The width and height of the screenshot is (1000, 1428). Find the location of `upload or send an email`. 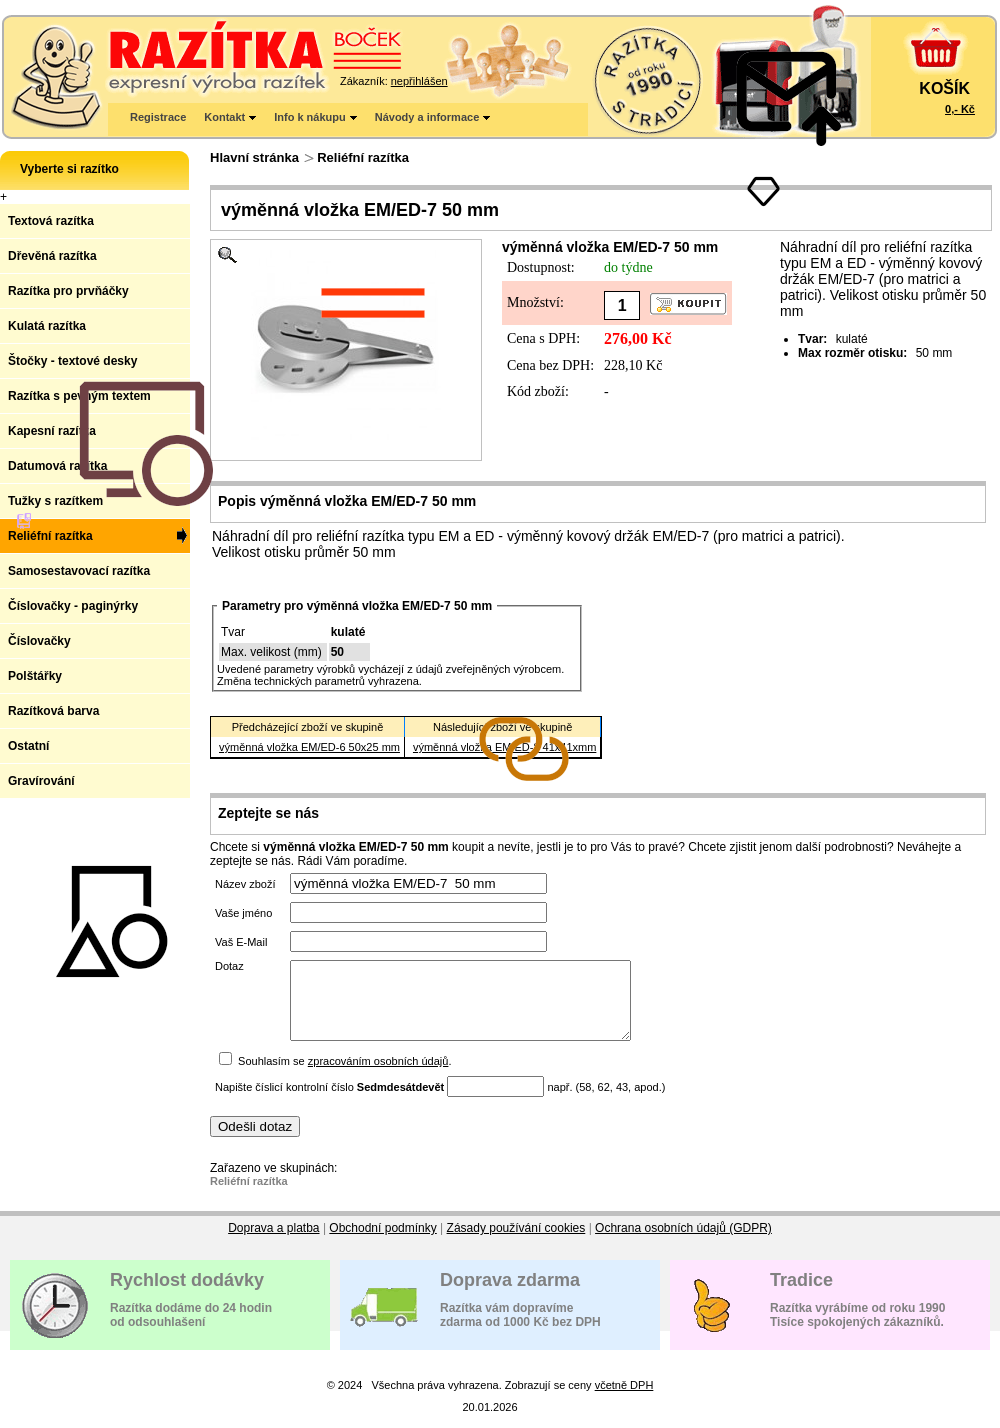

upload or send an email is located at coordinates (786, 91).